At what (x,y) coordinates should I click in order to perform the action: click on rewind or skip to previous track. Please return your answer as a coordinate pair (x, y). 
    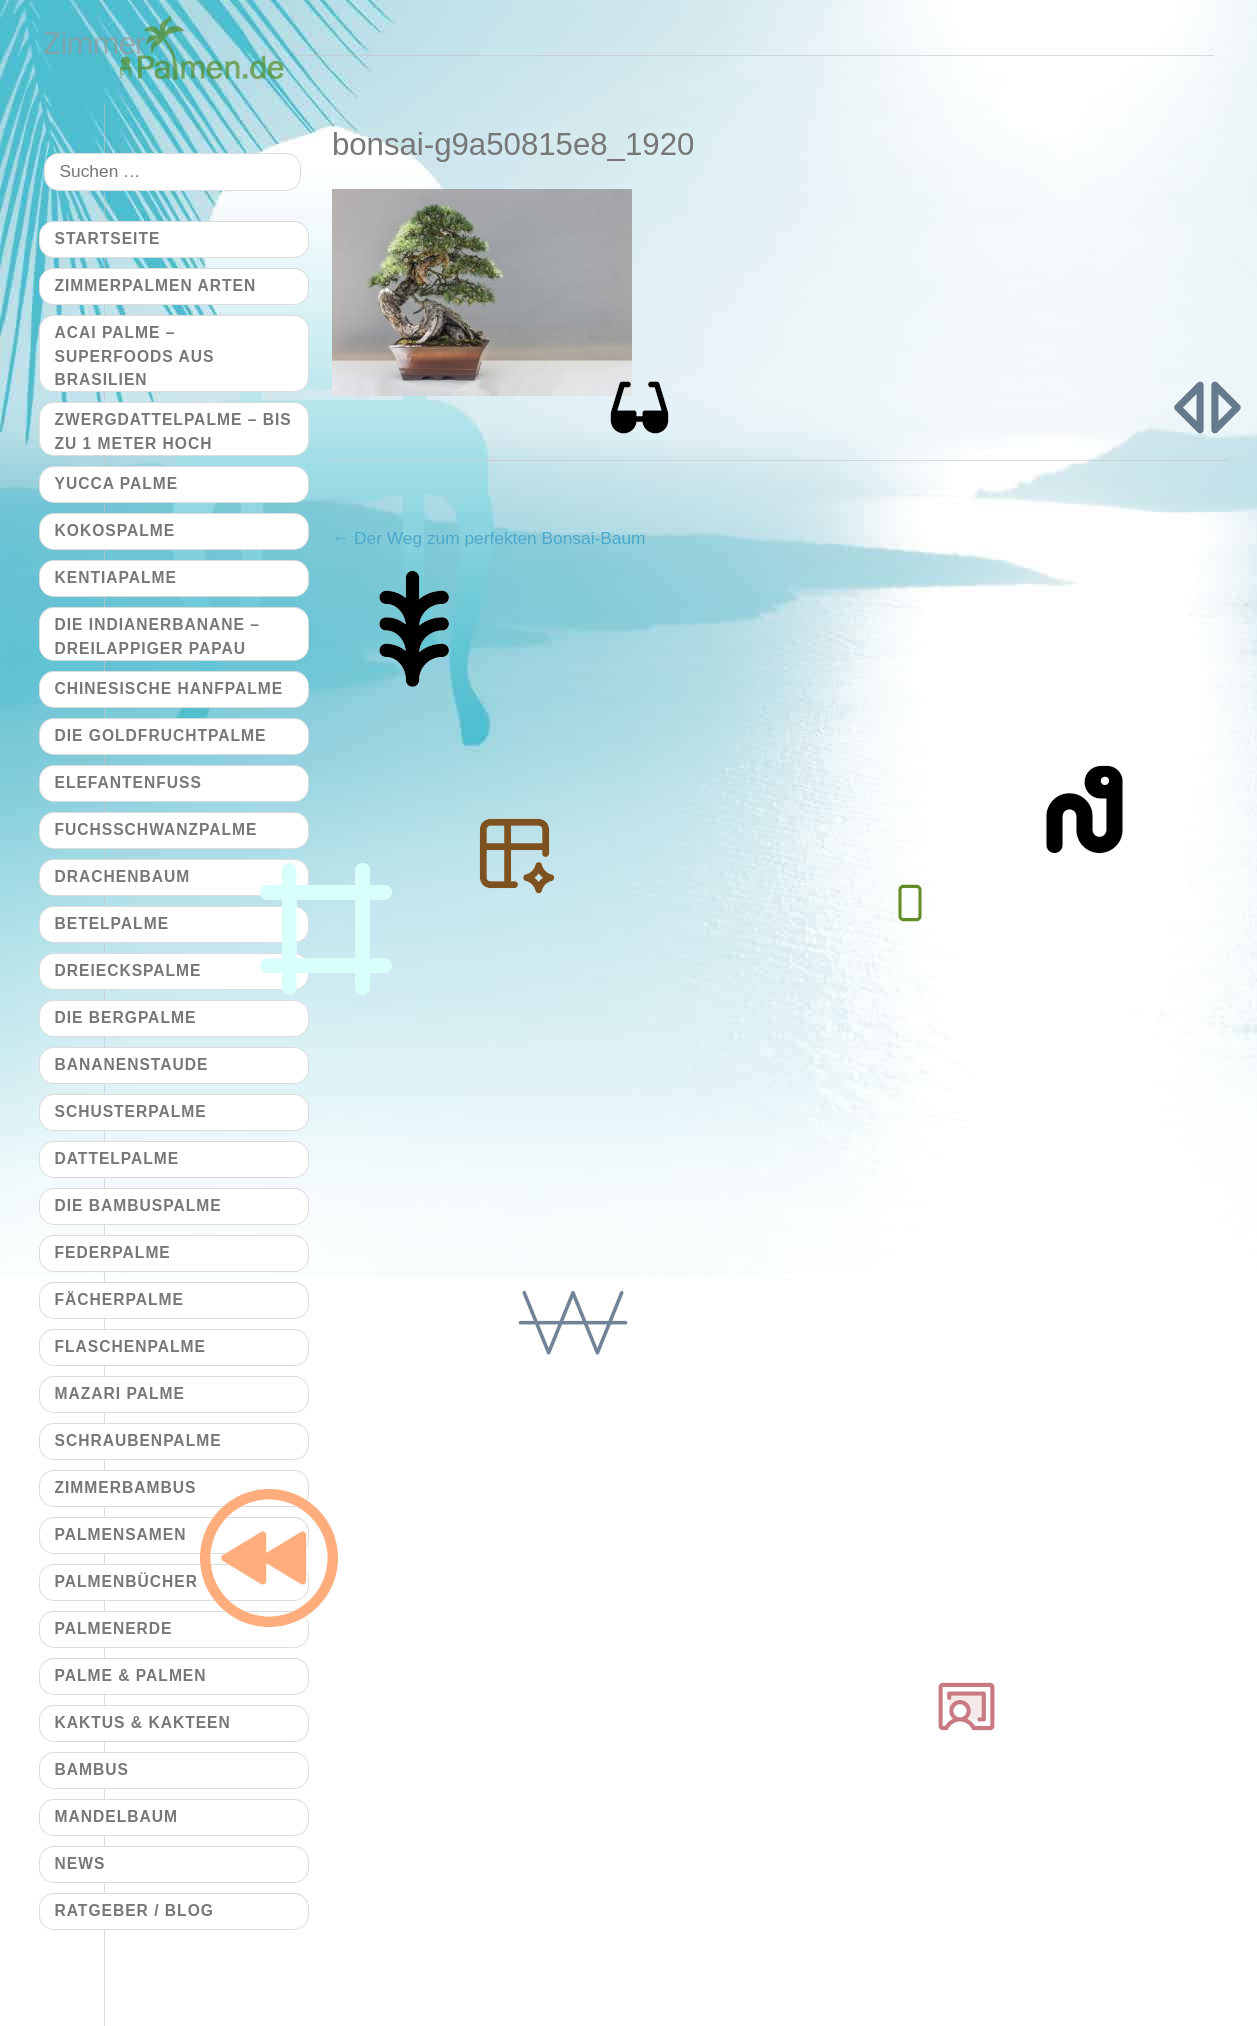
    Looking at the image, I should click on (269, 1558).